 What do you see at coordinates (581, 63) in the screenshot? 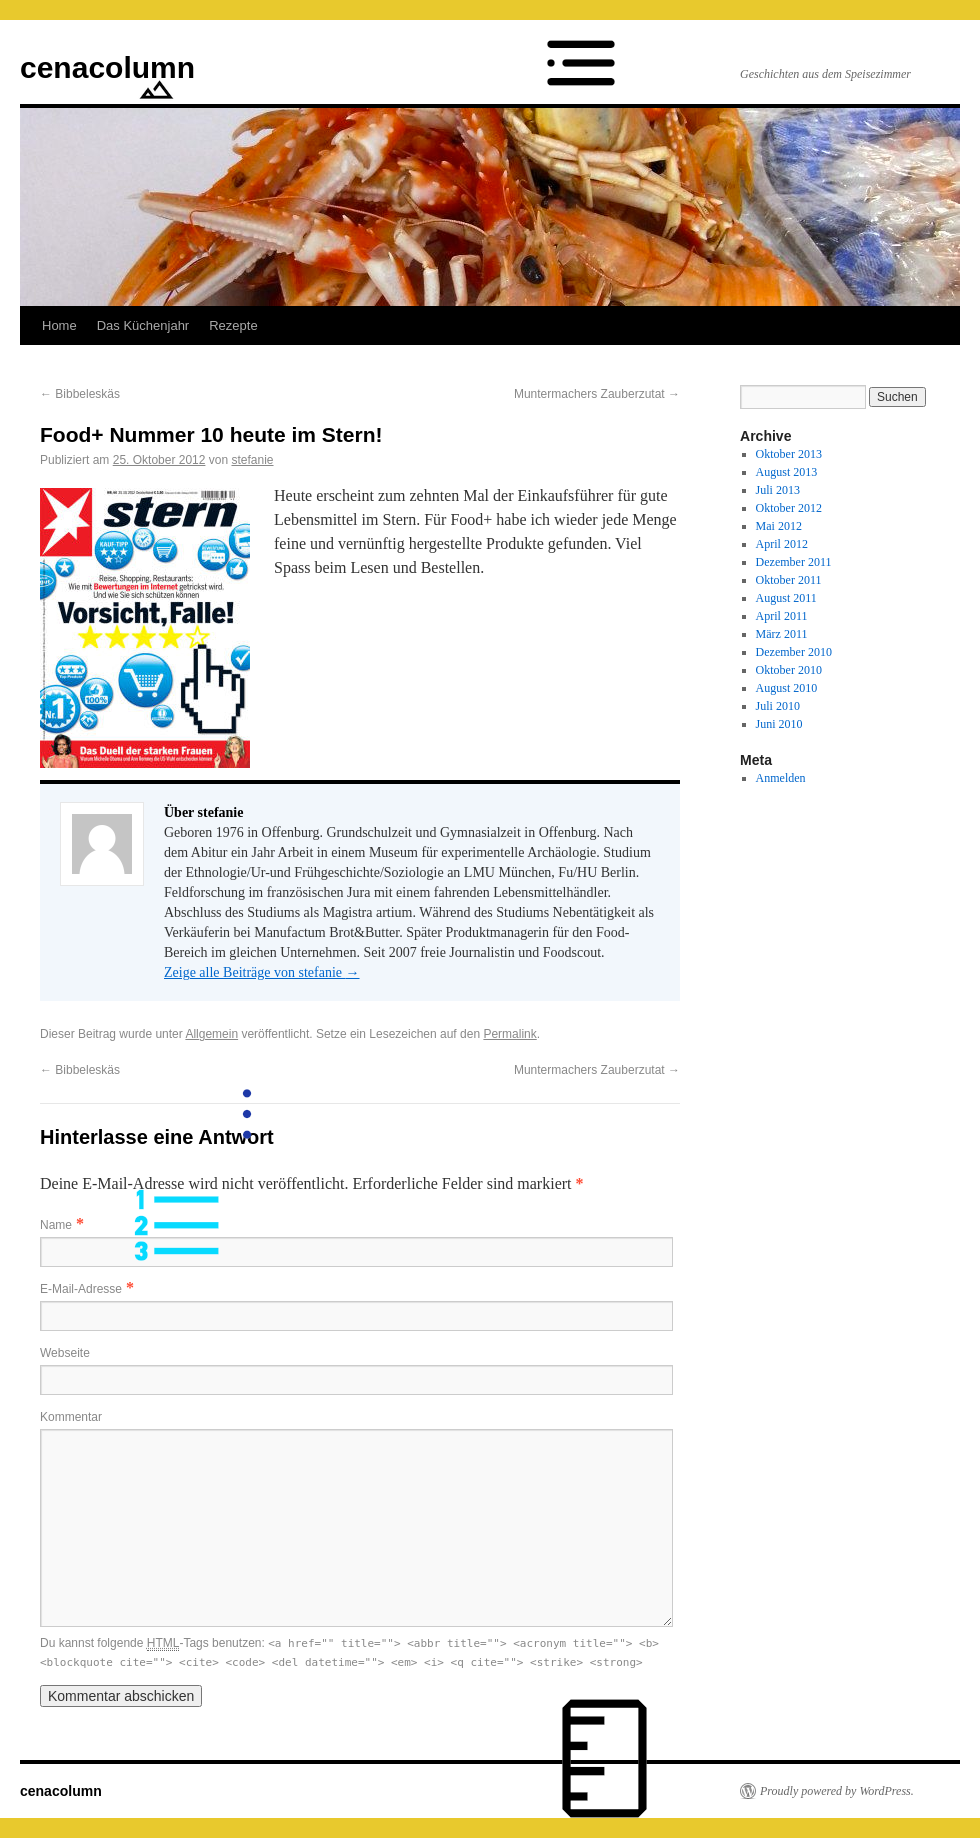
I see `open navigation menu` at bounding box center [581, 63].